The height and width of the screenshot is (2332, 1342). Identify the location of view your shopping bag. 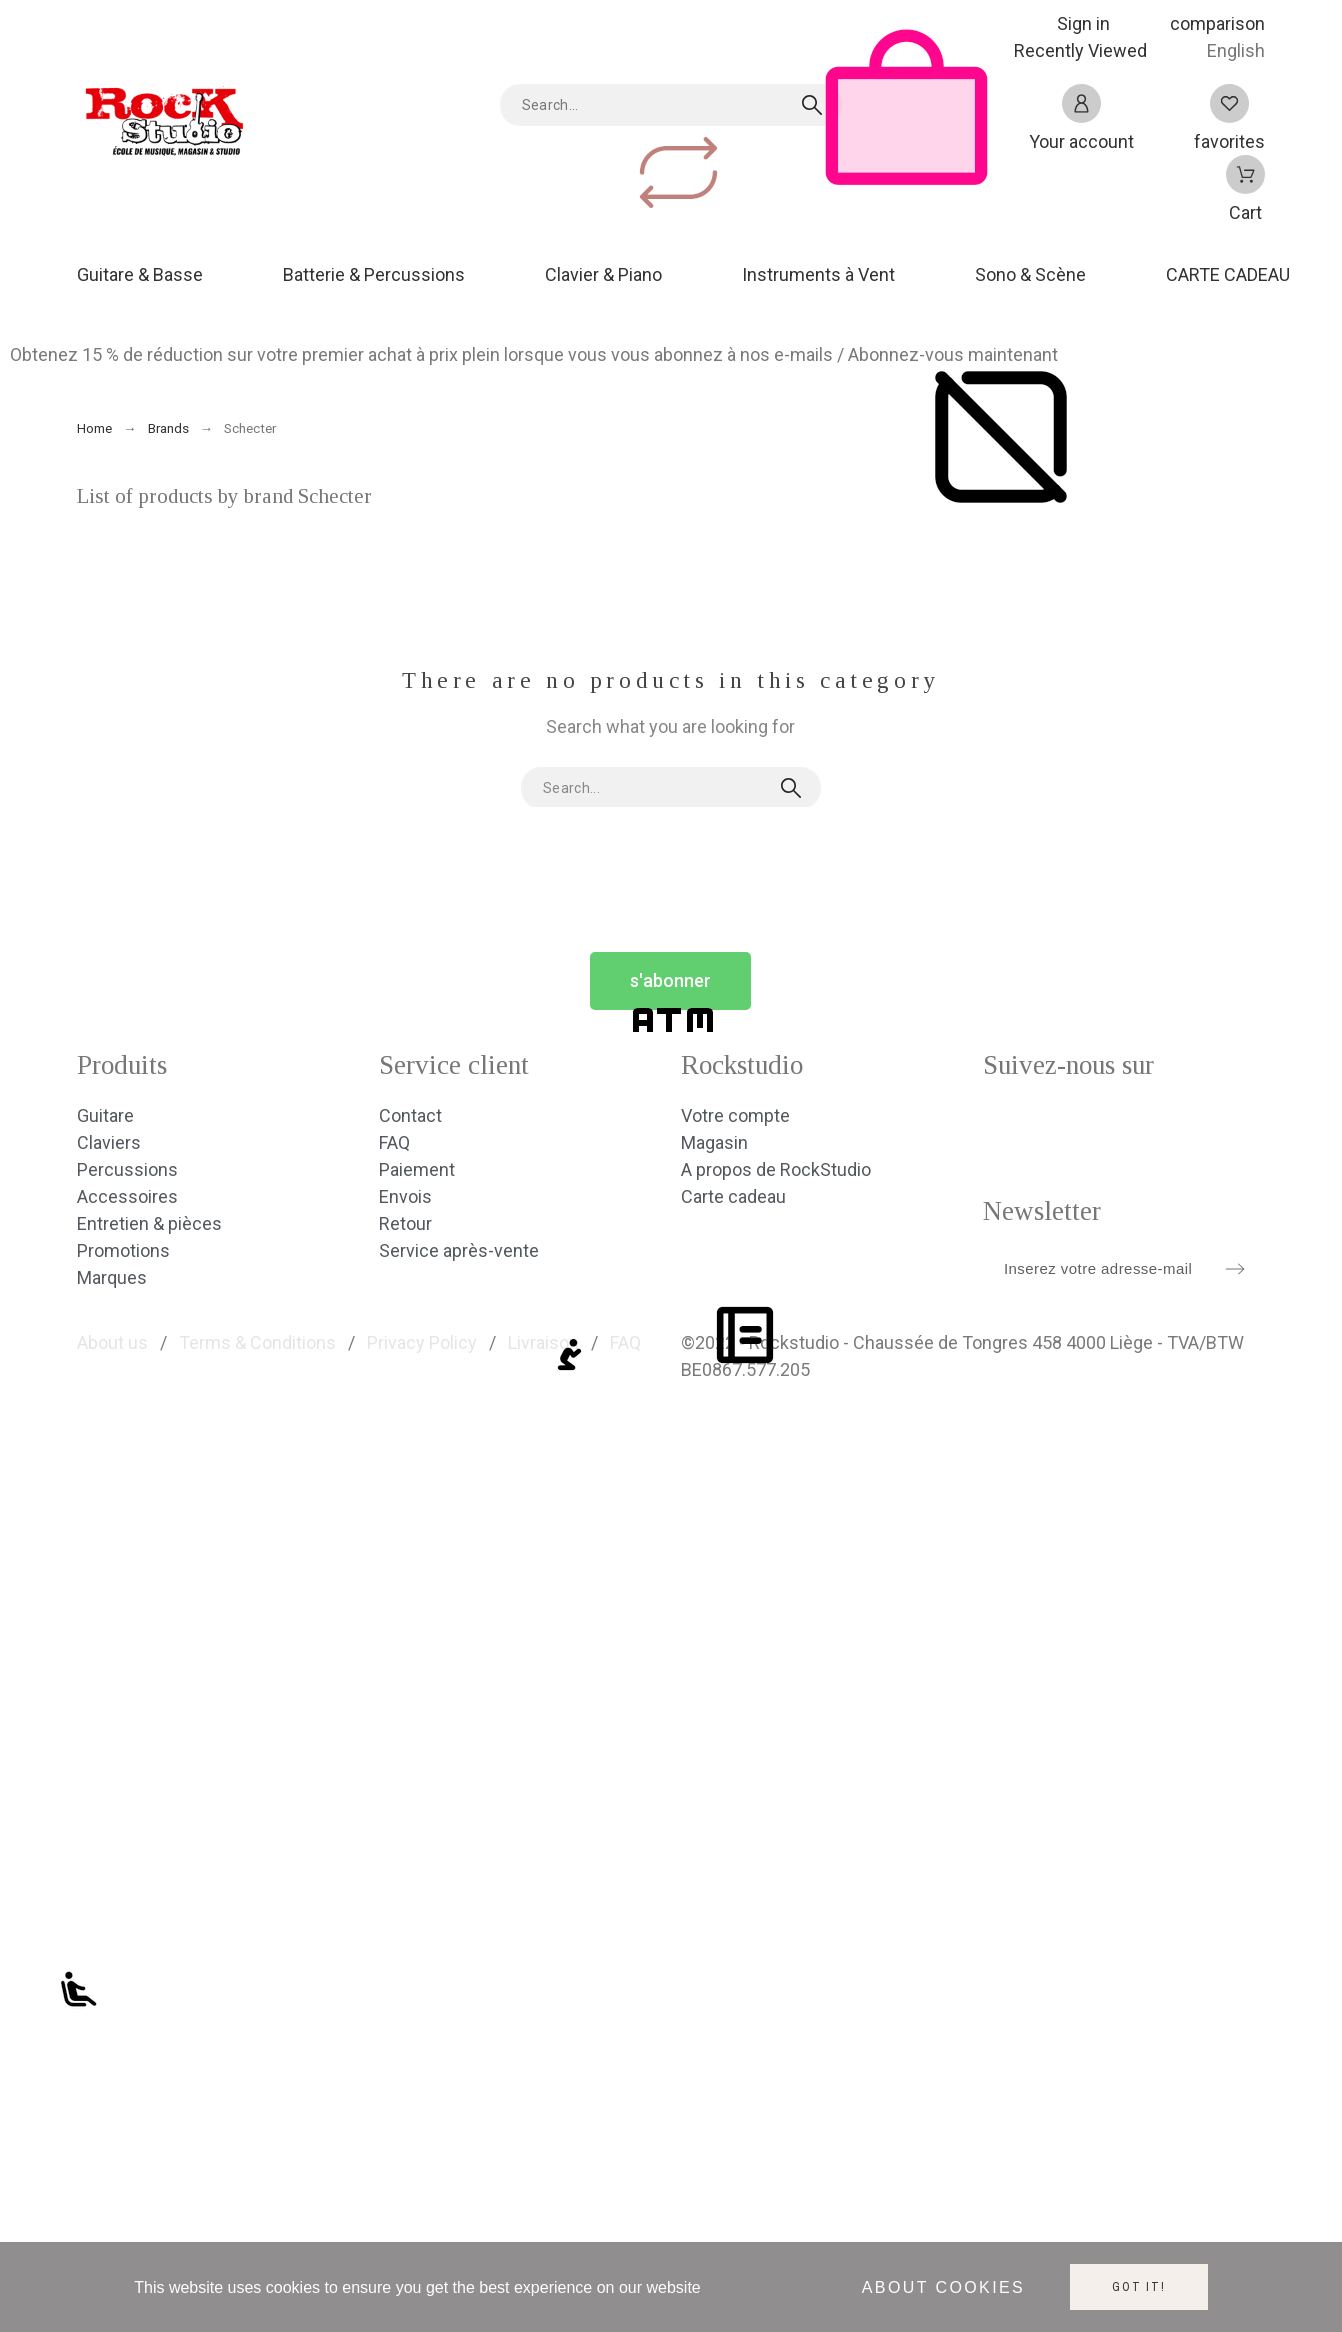
(906, 116).